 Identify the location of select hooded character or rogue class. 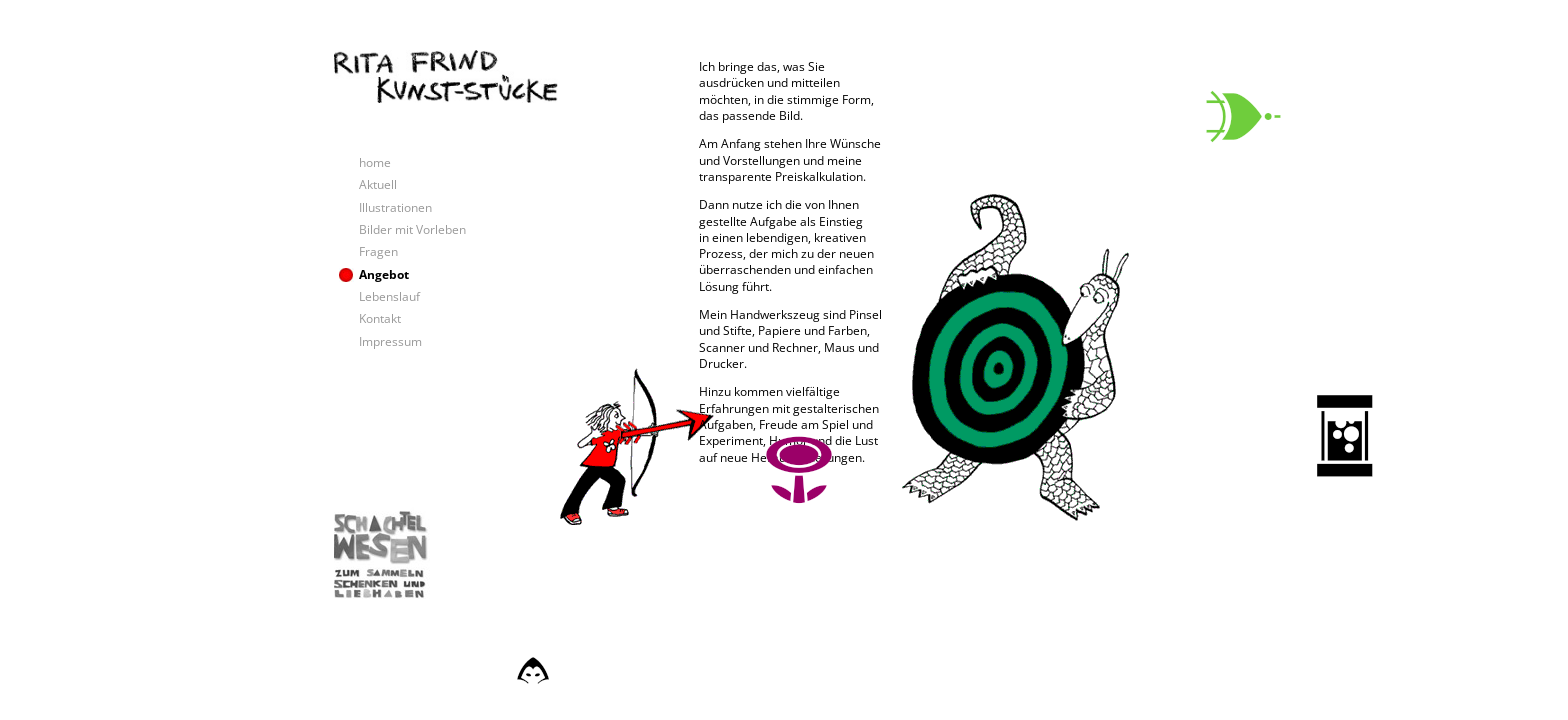
(533, 672).